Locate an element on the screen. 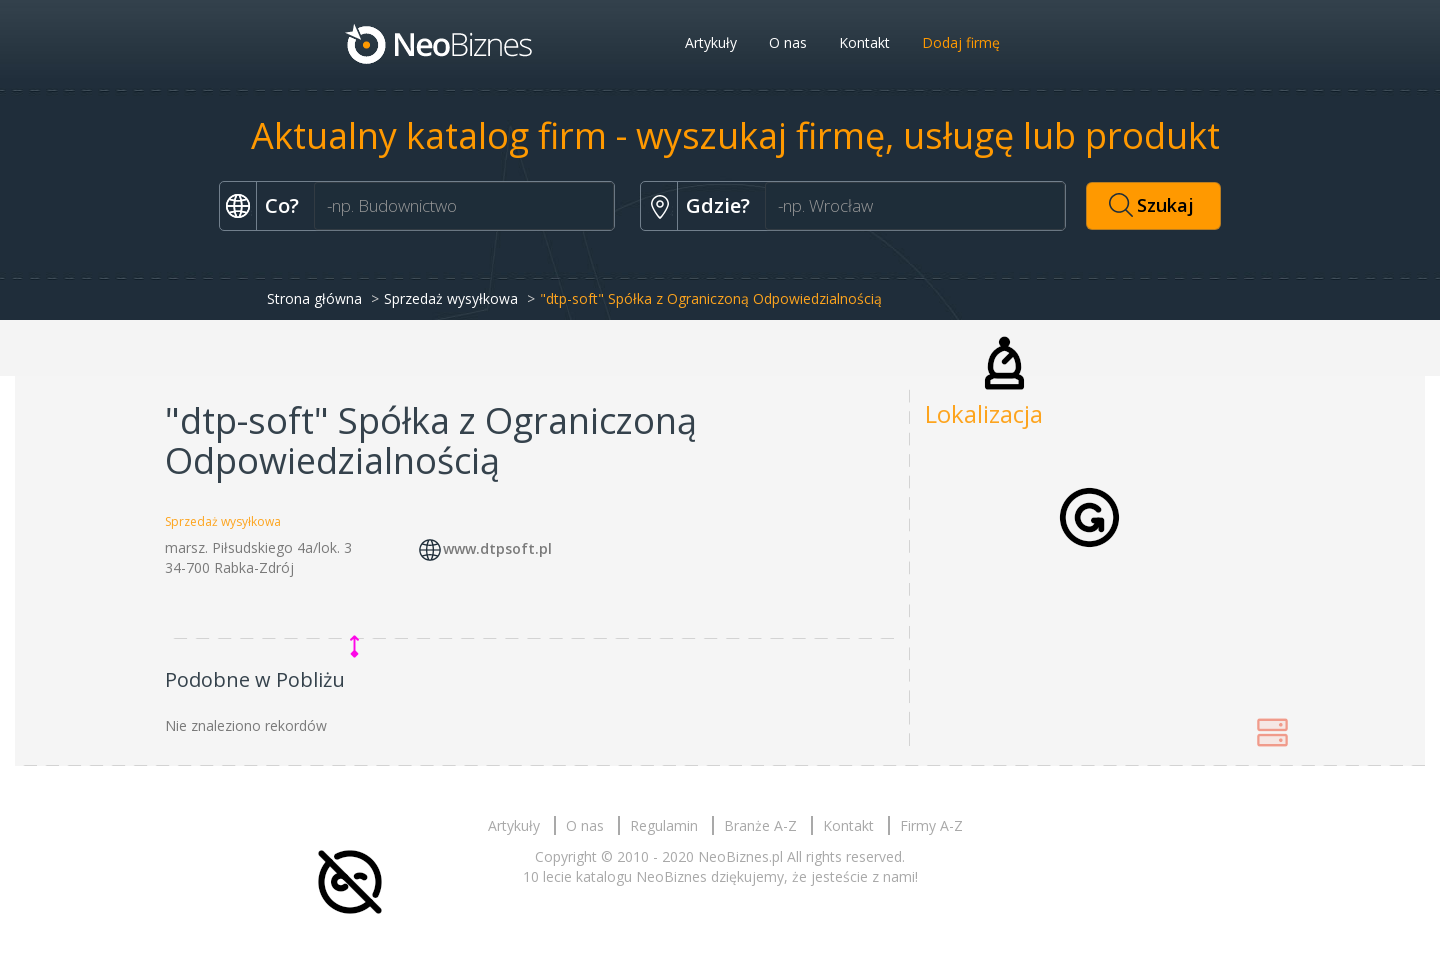  indicates content is not under creative commons license is located at coordinates (350, 882).